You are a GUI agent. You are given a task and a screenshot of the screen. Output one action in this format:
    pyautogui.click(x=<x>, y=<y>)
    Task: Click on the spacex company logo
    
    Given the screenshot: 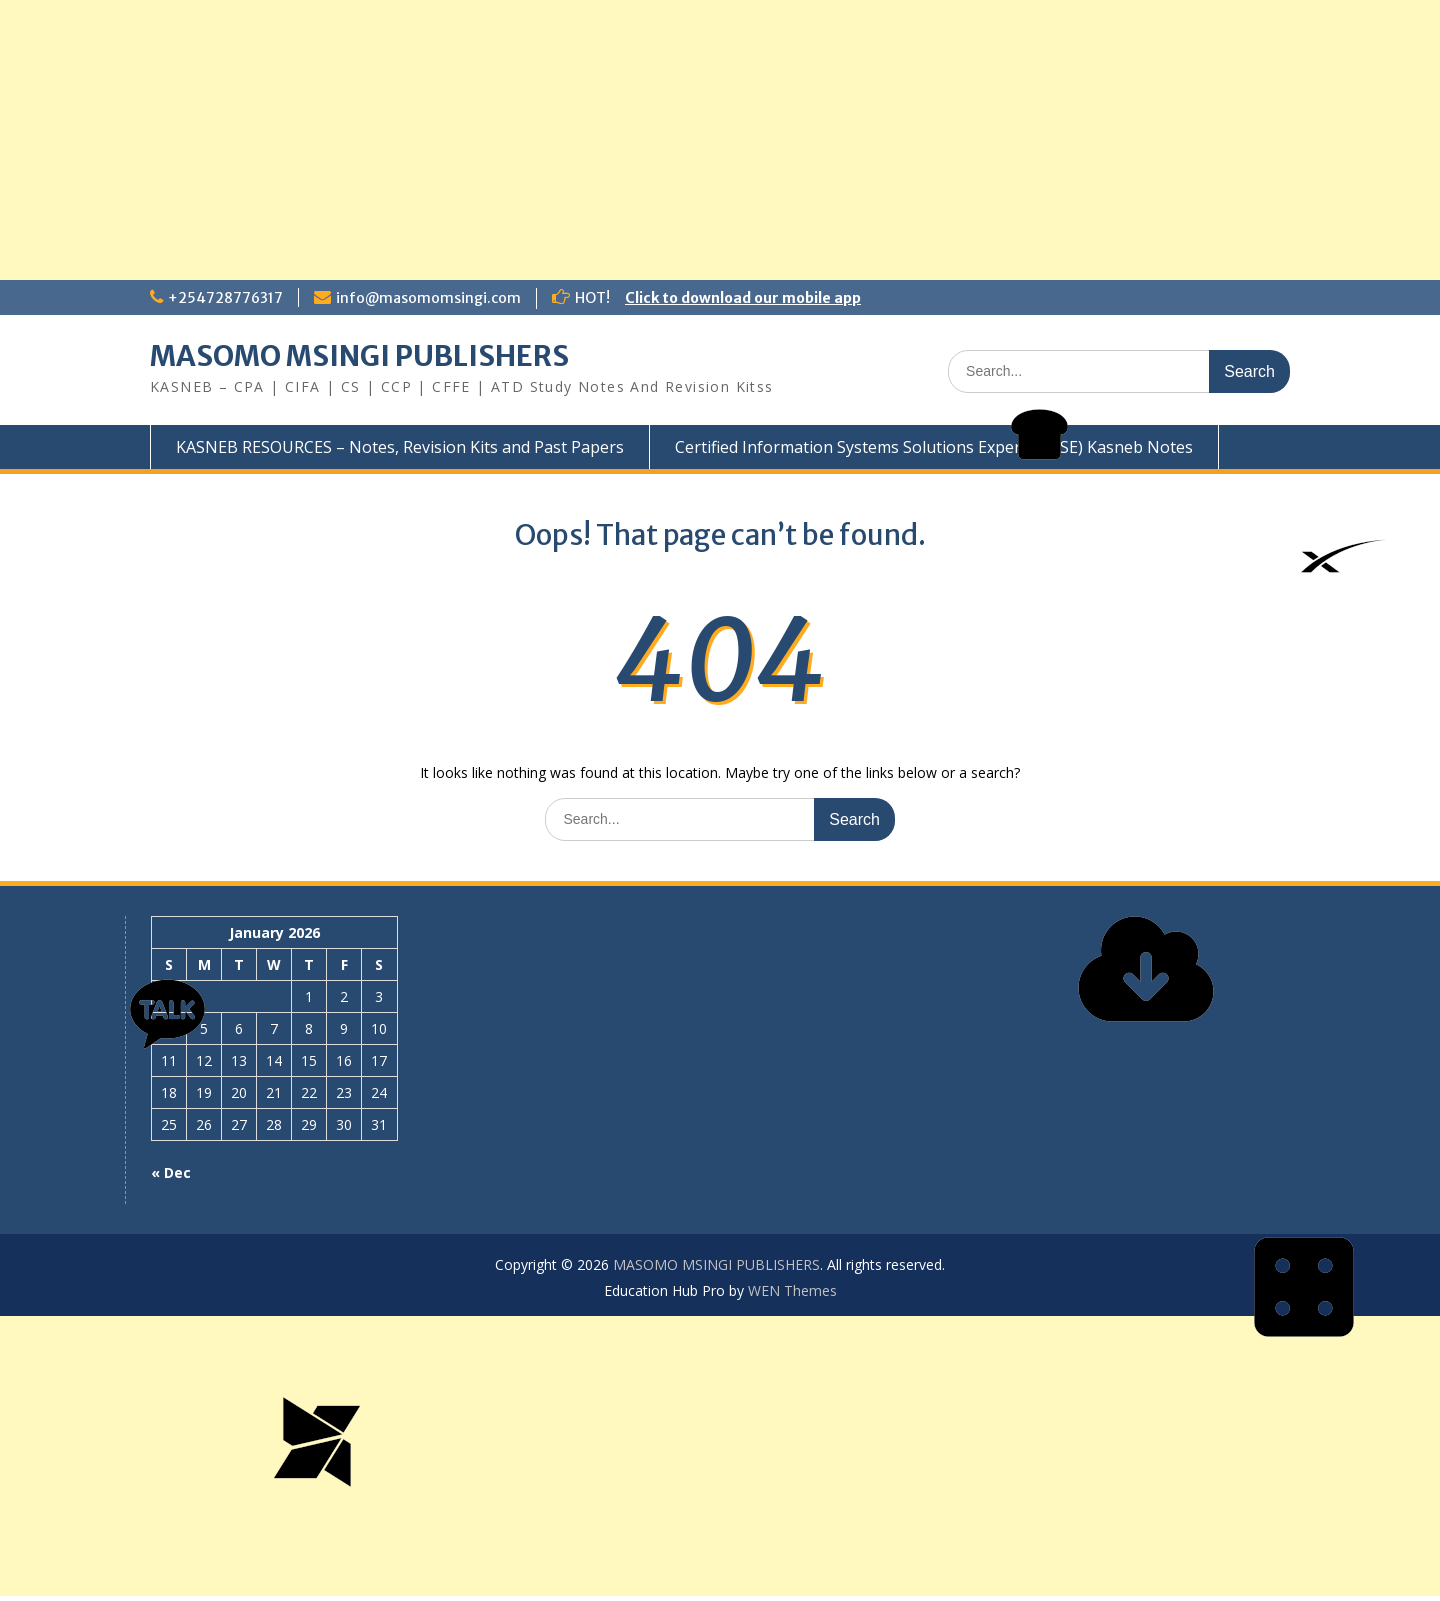 What is the action you would take?
    pyautogui.click(x=1344, y=556)
    